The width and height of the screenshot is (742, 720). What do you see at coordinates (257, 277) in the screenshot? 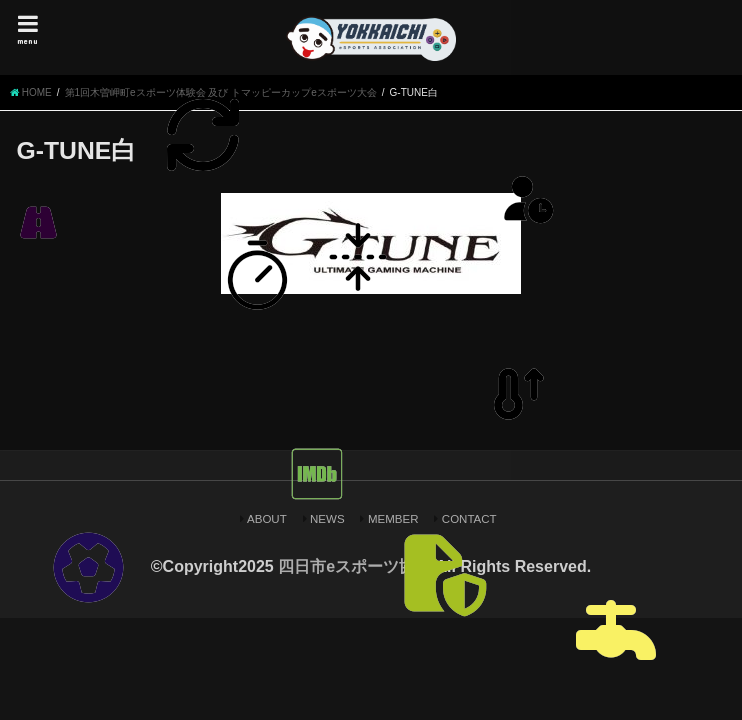
I see `set a countdown timer` at bounding box center [257, 277].